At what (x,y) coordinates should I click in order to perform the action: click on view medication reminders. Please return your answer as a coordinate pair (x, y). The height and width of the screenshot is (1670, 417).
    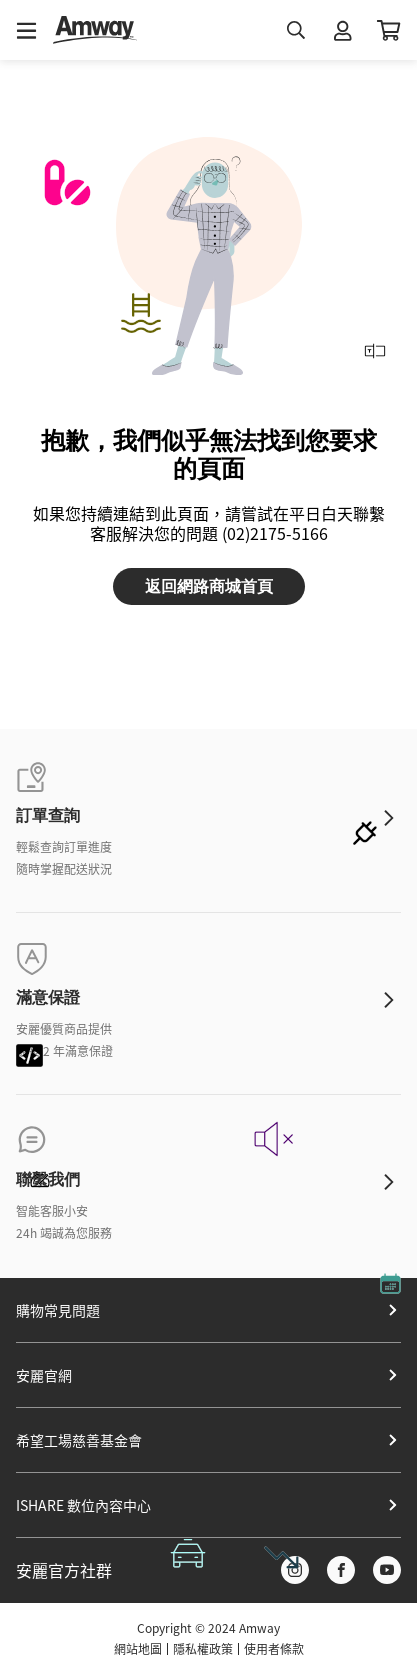
    Looking at the image, I should click on (67, 182).